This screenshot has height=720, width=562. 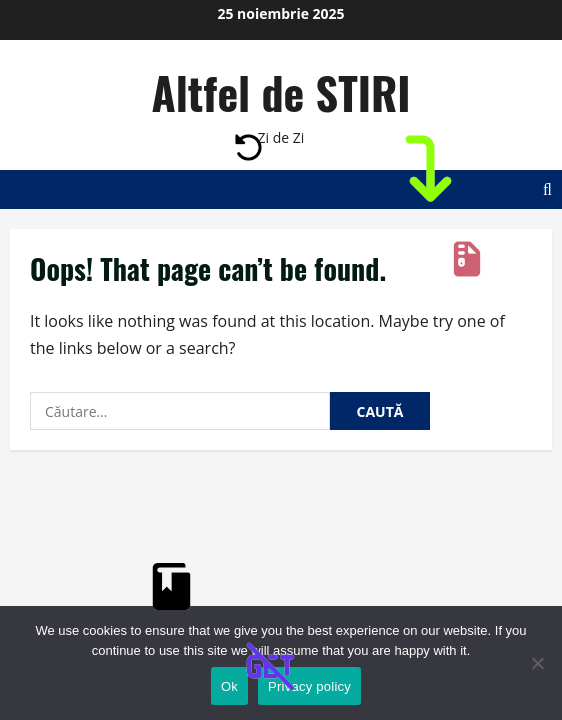 What do you see at coordinates (270, 666) in the screenshot?
I see `indicates http get request is disabled or blocked` at bounding box center [270, 666].